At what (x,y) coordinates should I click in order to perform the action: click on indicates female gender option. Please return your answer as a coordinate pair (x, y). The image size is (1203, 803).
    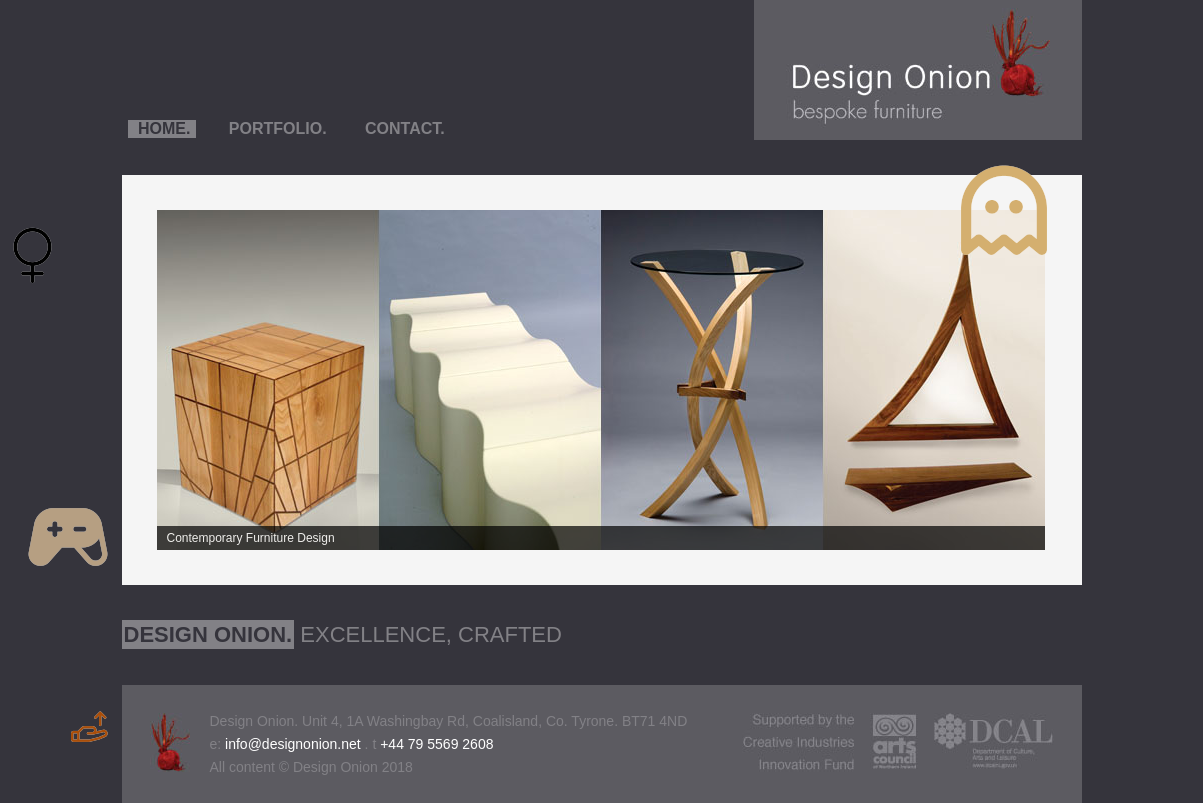
    Looking at the image, I should click on (32, 254).